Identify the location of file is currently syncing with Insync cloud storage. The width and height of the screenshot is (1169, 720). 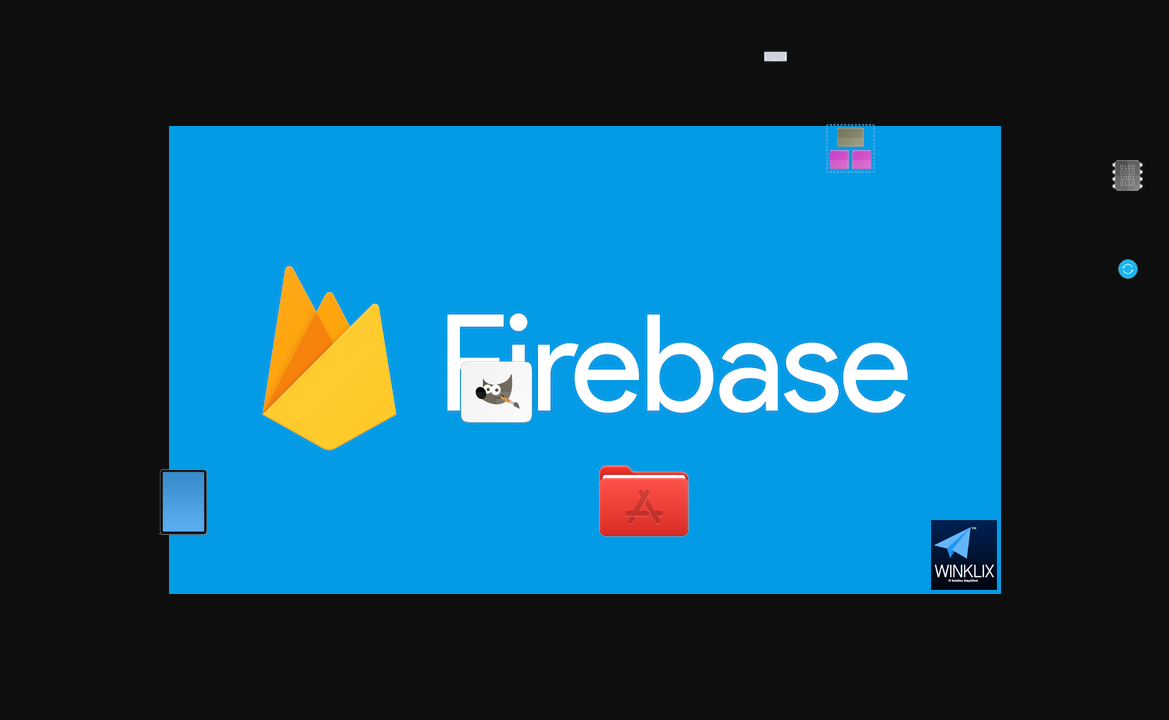
(1128, 269).